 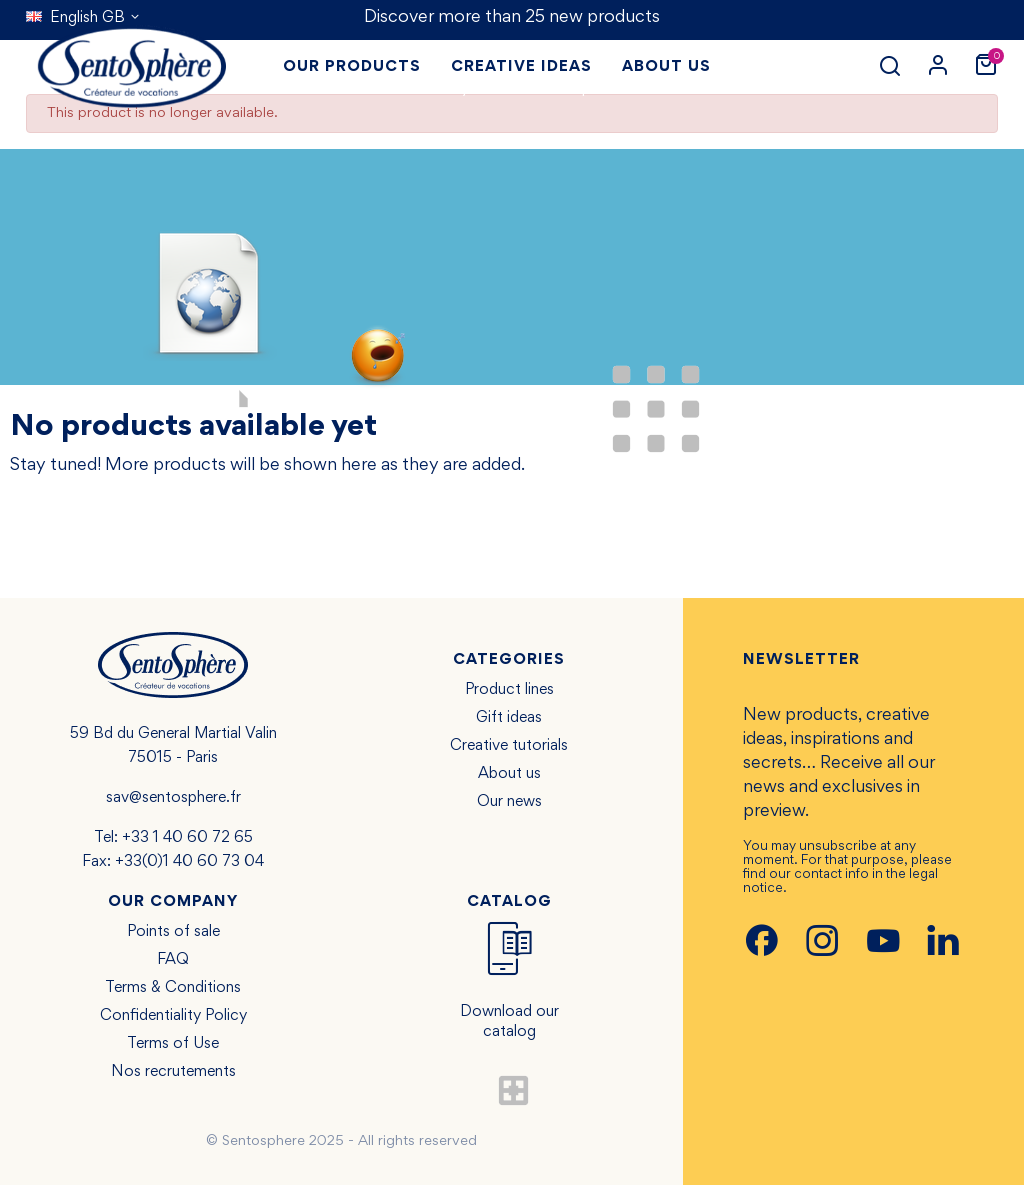 I want to click on fit content to window, so click(x=513, y=1090).